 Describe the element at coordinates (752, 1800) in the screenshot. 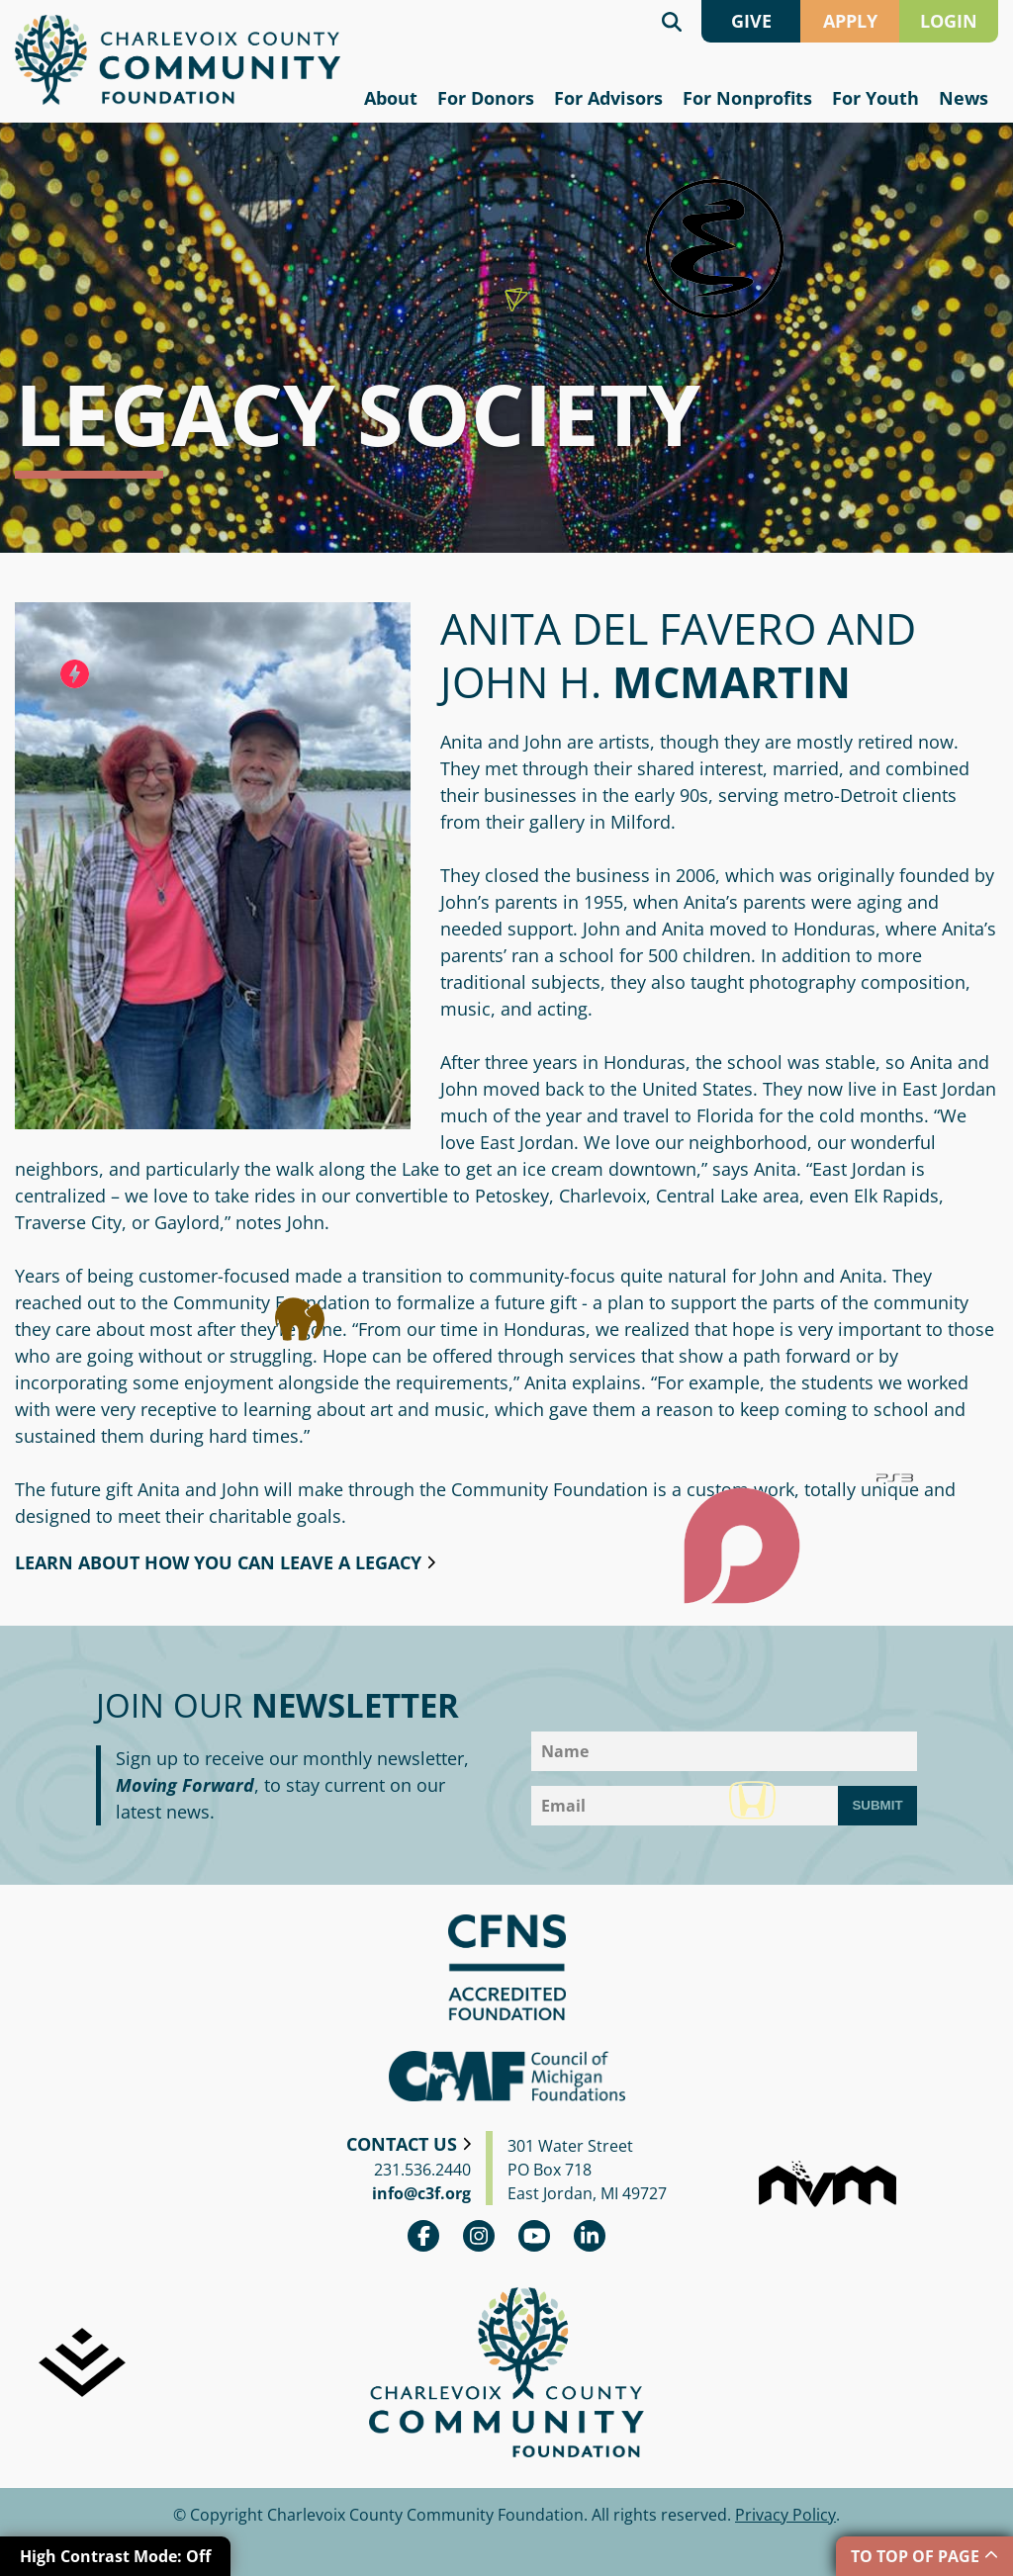

I see `Honda brand or dealership app` at that location.